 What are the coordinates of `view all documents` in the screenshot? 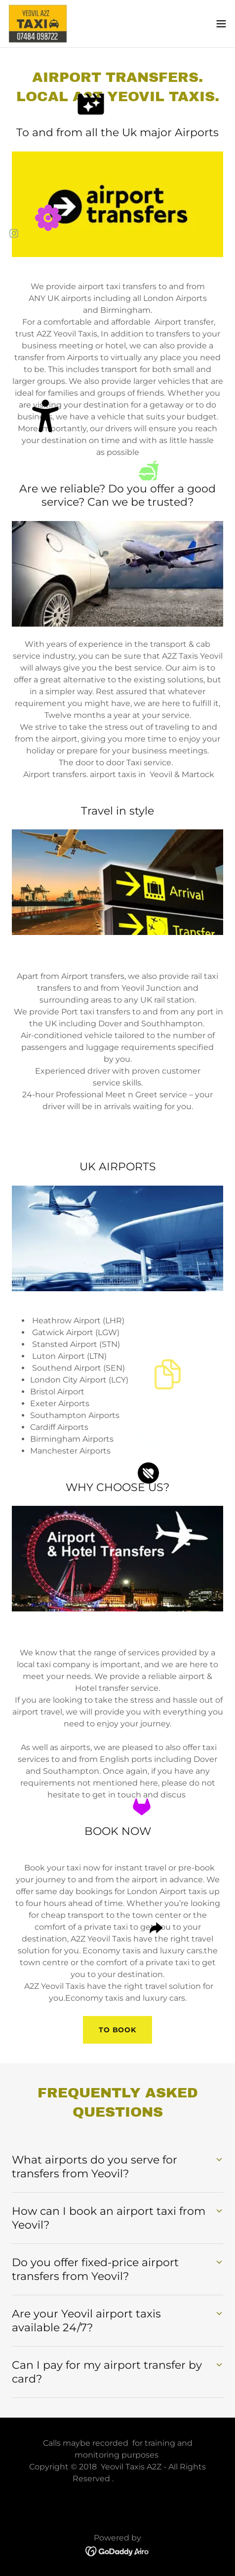 It's located at (167, 1374).